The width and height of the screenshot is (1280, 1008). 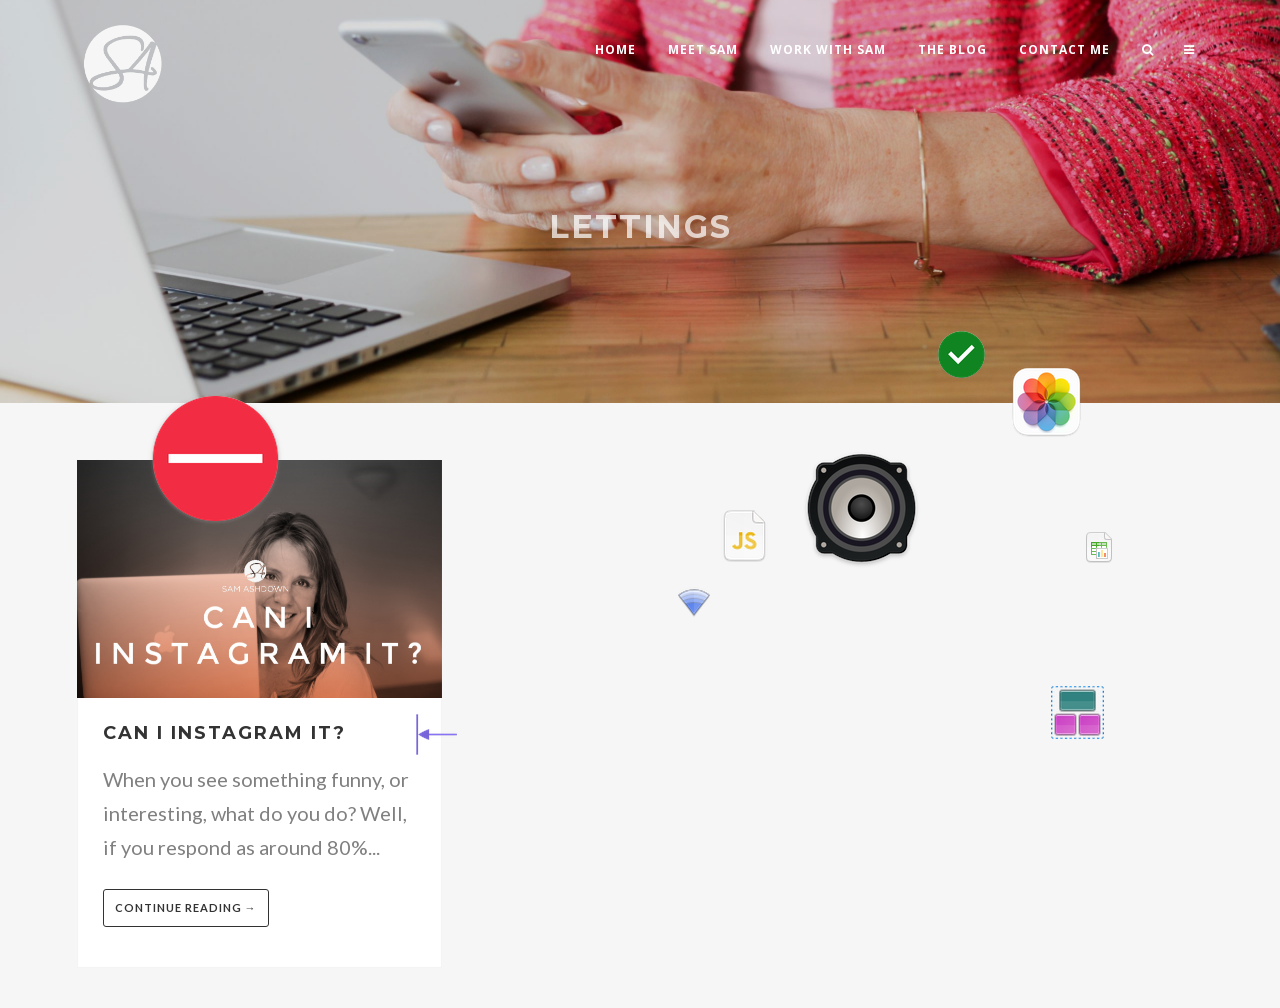 I want to click on open the photos app, so click(x=1046, y=401).